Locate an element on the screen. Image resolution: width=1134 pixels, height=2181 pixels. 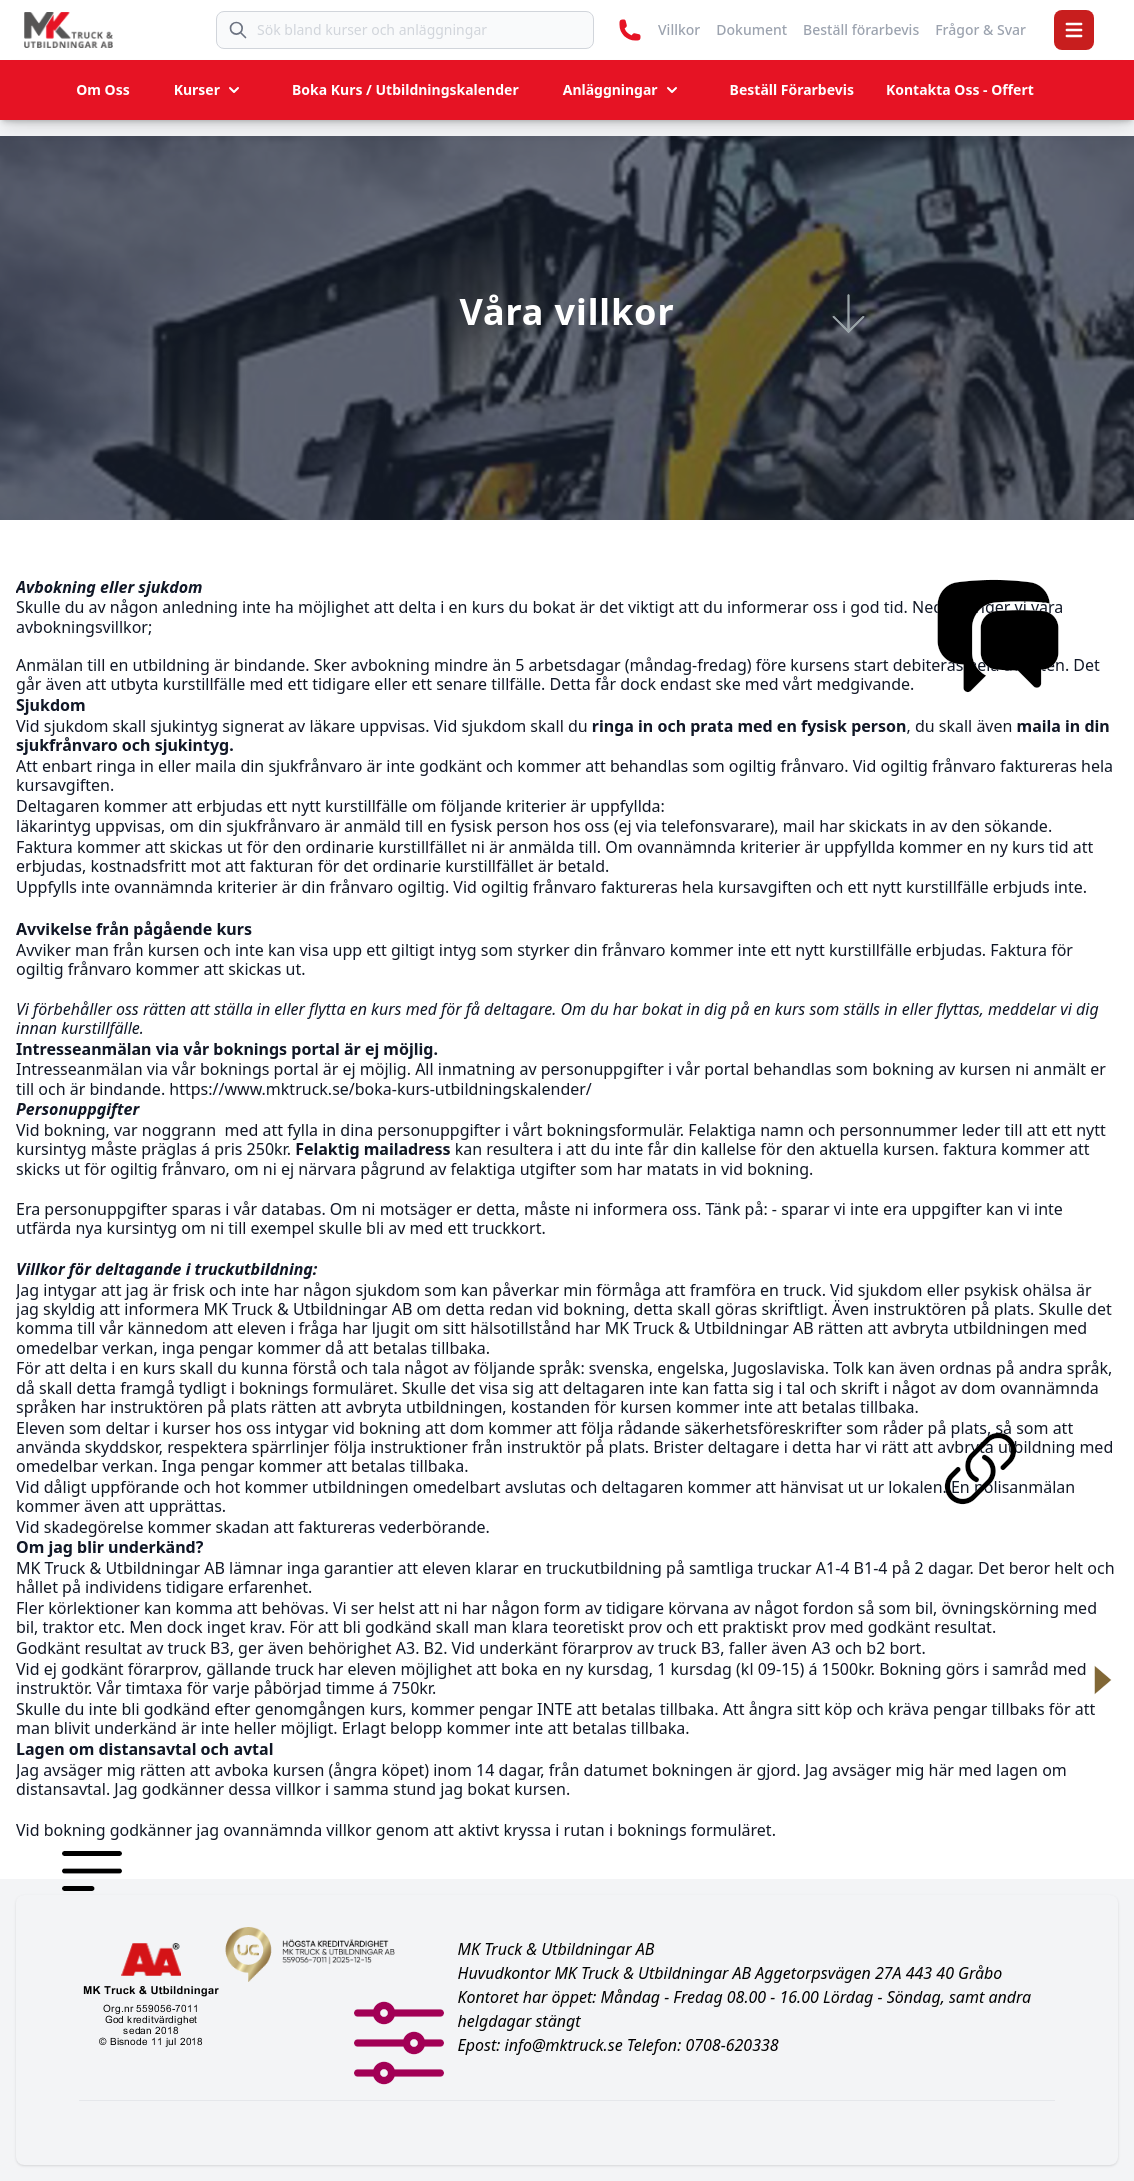
open navigation menu is located at coordinates (92, 1871).